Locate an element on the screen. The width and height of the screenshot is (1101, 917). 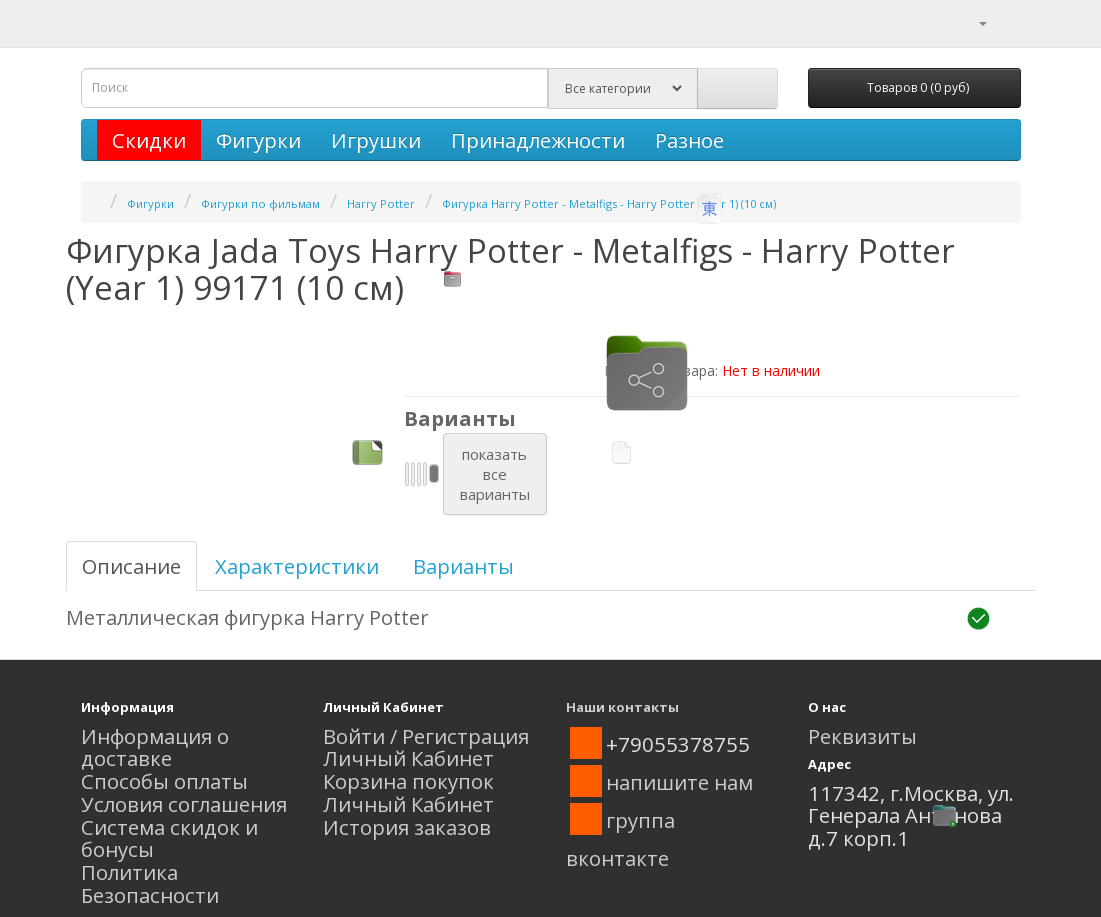
launch the mahjongg tile matching game is located at coordinates (709, 208).